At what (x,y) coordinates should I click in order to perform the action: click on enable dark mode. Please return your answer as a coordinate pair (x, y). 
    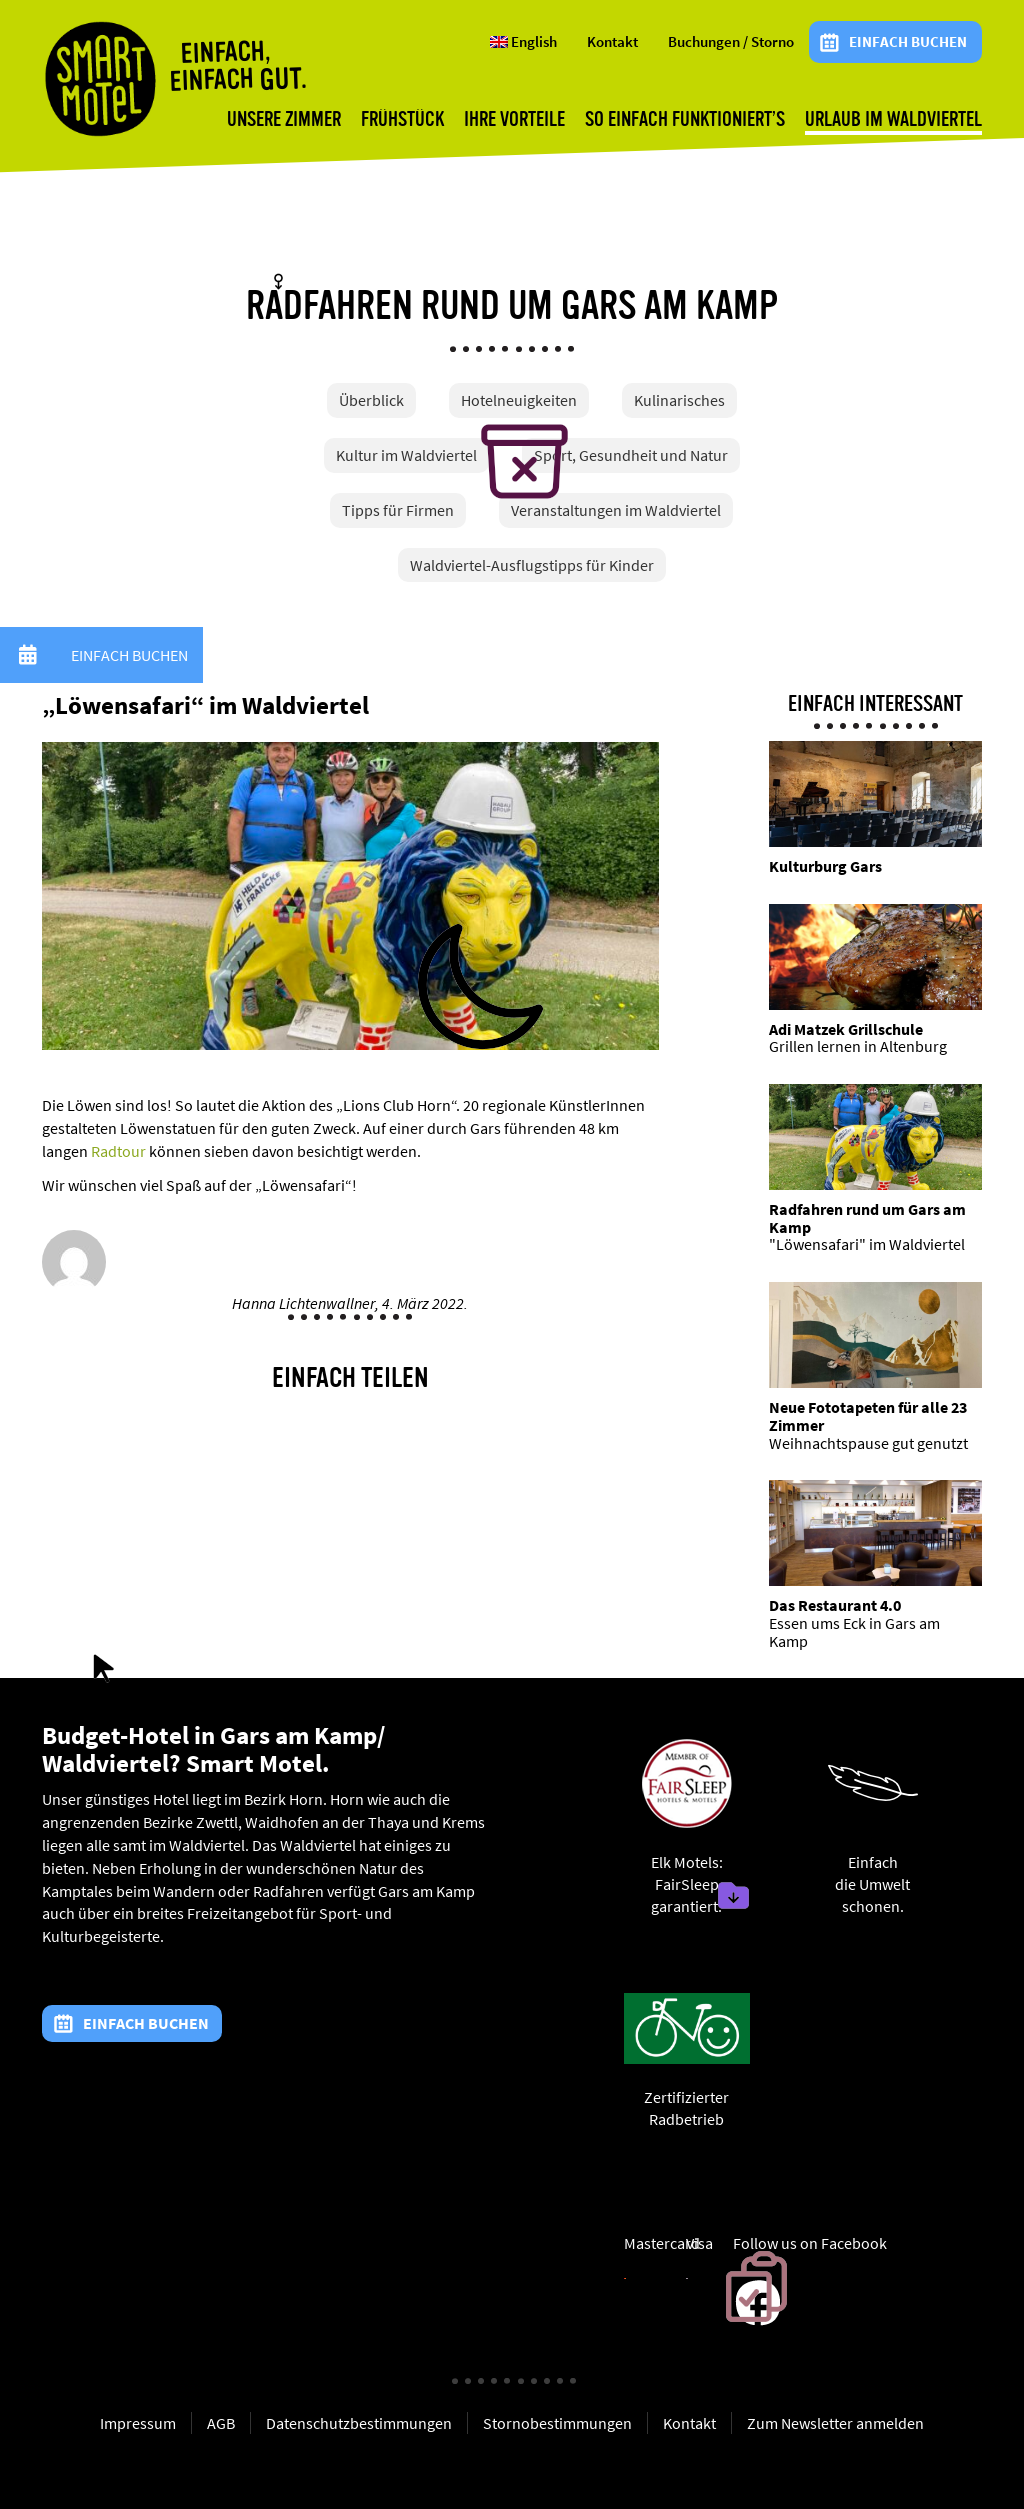
    Looking at the image, I should click on (480, 986).